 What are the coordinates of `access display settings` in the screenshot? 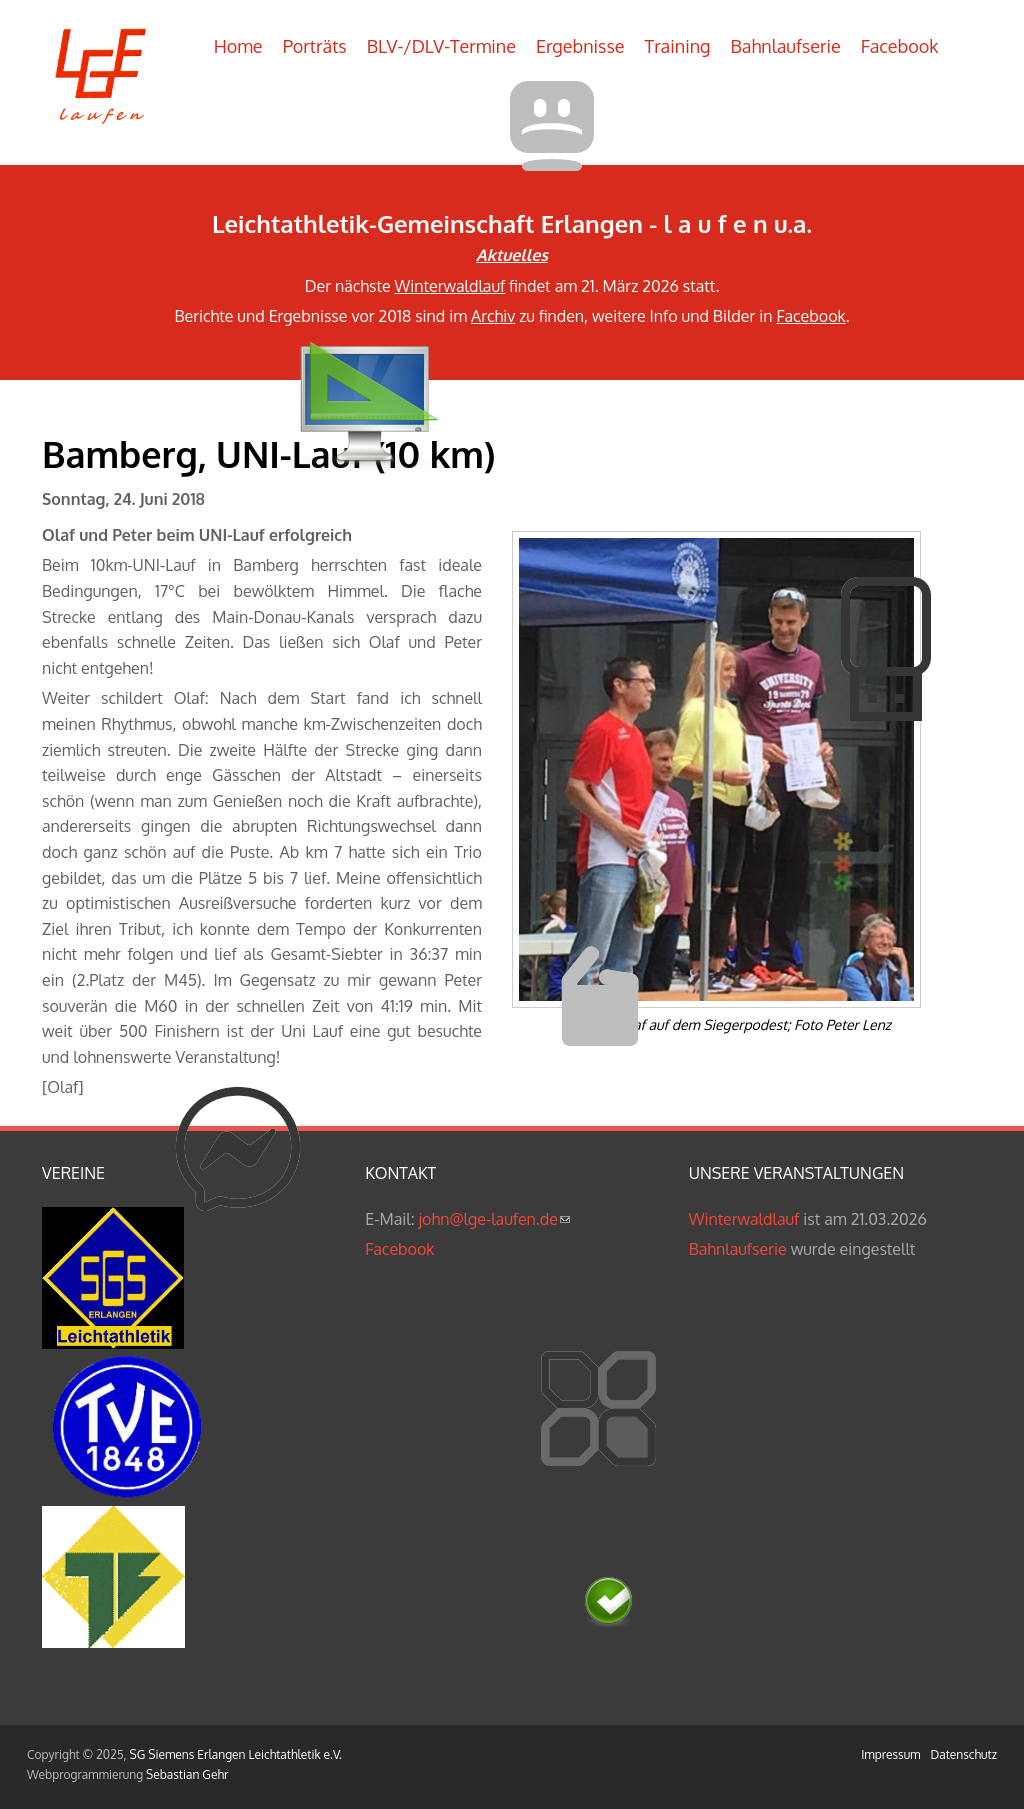 It's located at (367, 402).